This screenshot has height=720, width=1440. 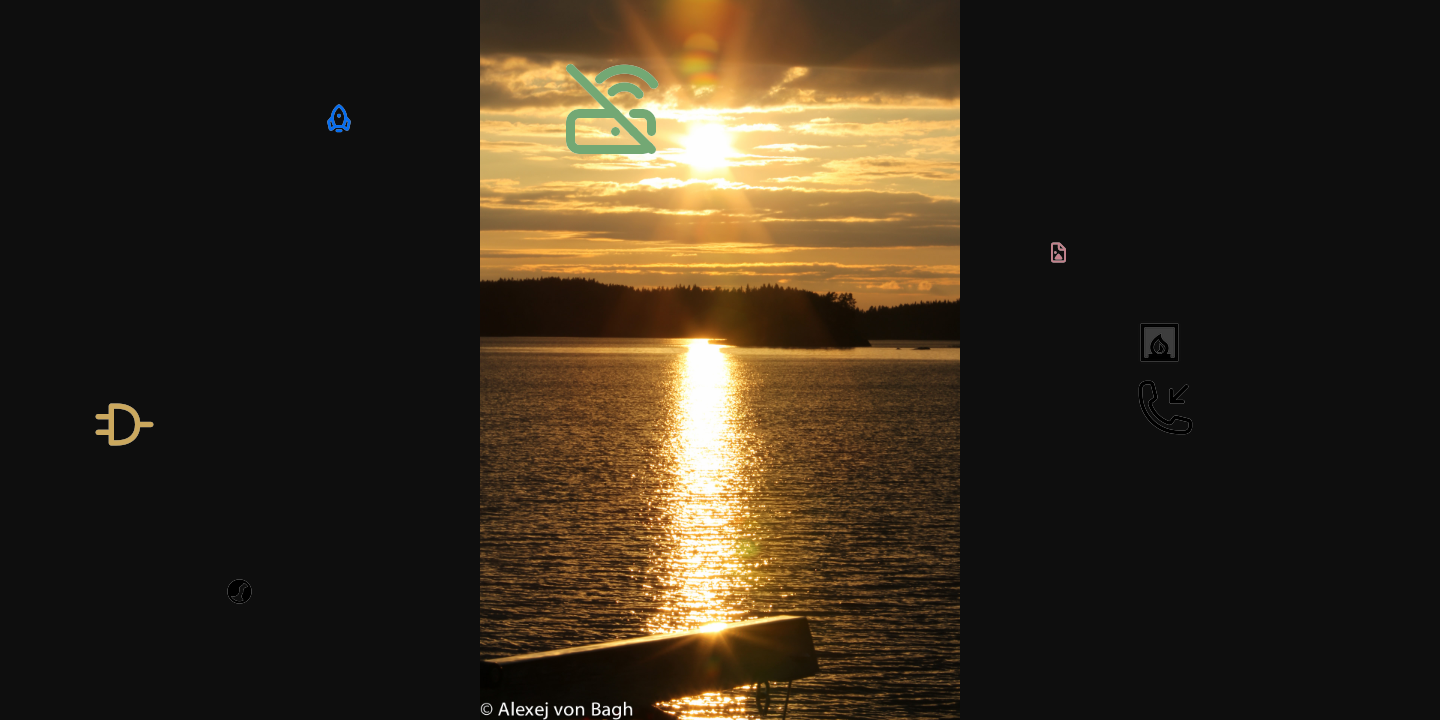 I want to click on router disconnected or offline, so click(x=611, y=109).